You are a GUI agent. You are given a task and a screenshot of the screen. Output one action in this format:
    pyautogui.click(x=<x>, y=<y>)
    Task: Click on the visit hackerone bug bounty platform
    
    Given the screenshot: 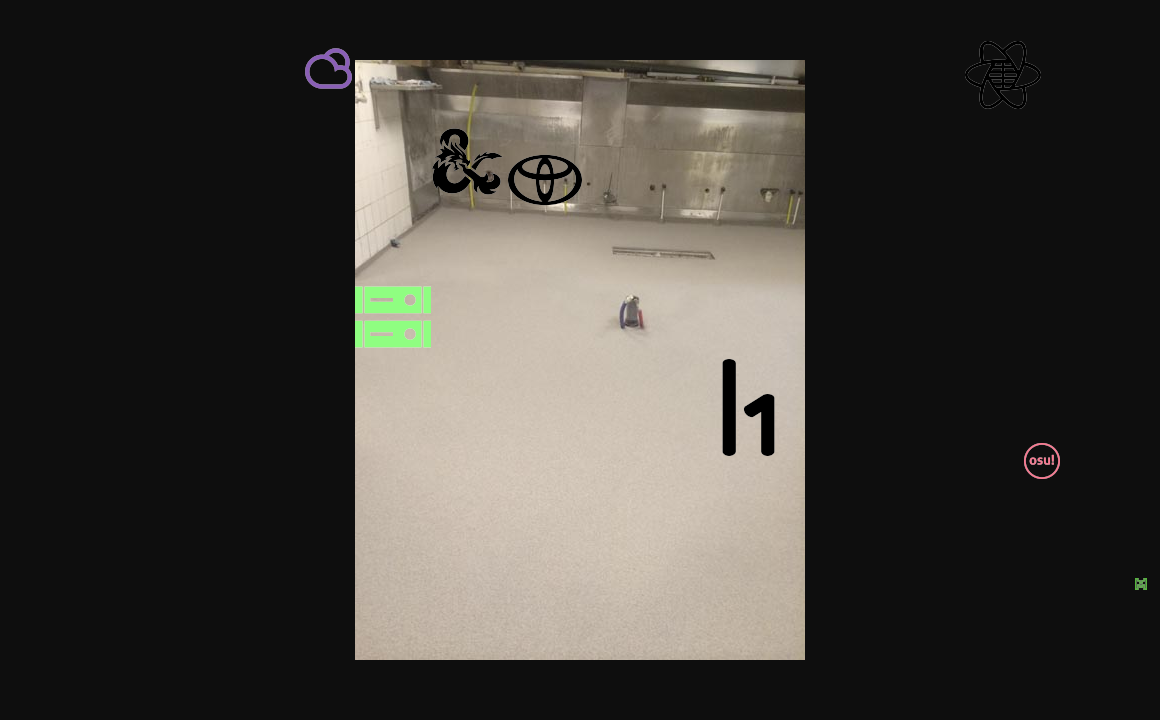 What is the action you would take?
    pyautogui.click(x=748, y=407)
    